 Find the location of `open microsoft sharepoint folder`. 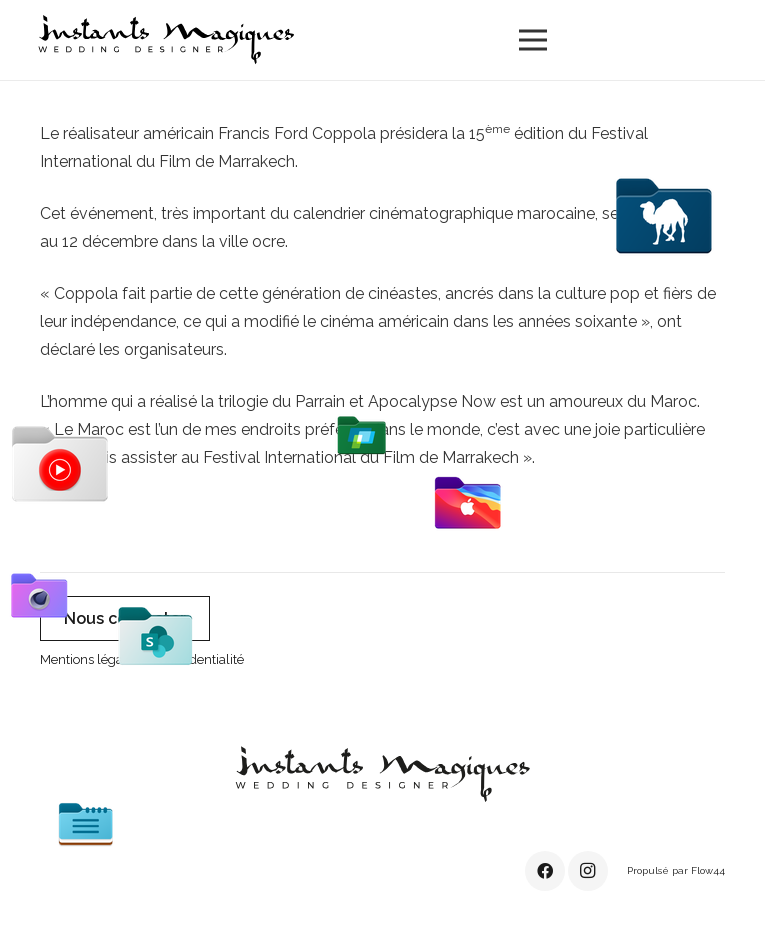

open microsoft sharepoint folder is located at coordinates (155, 638).